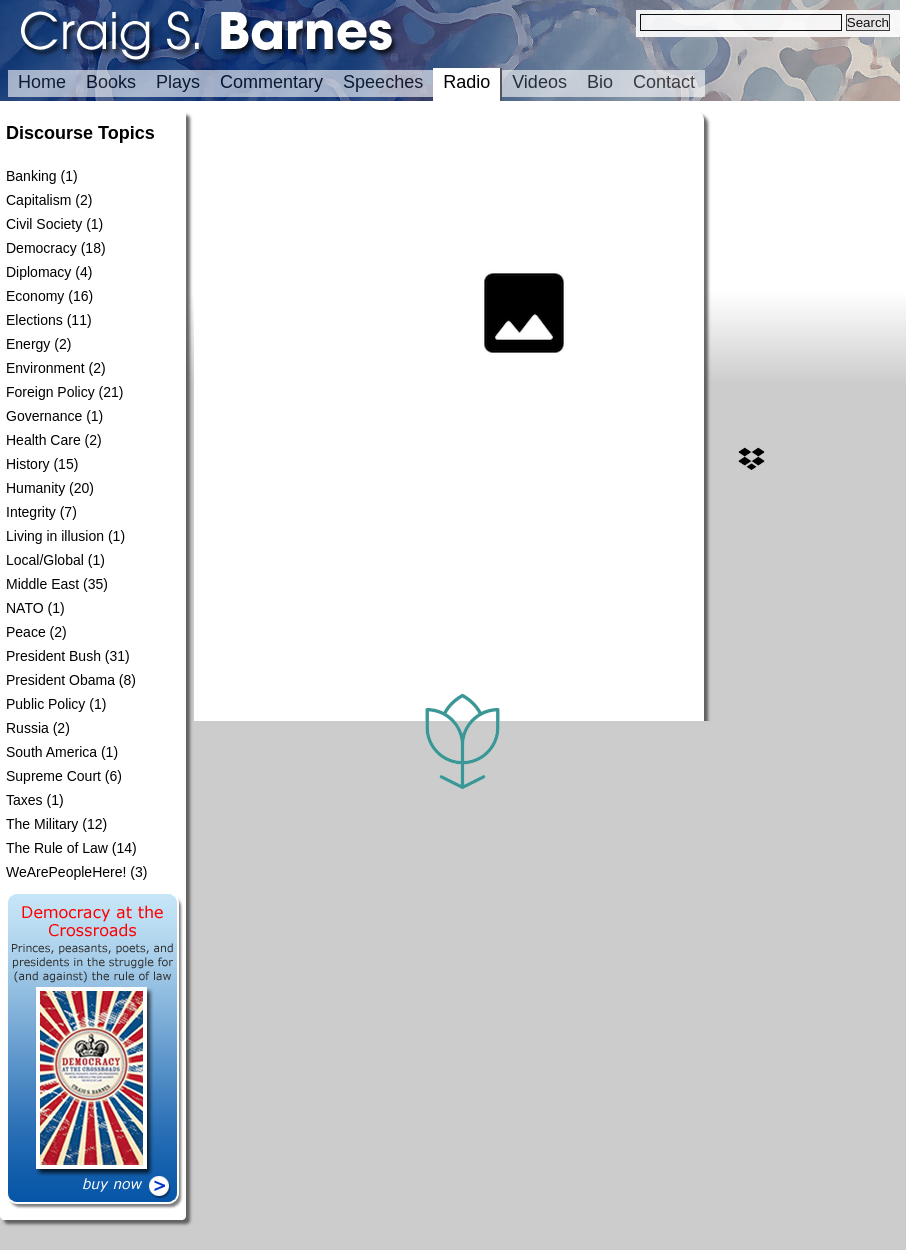 Image resolution: width=906 pixels, height=1250 pixels. What do you see at coordinates (524, 313) in the screenshot?
I see `view image or photo` at bounding box center [524, 313].